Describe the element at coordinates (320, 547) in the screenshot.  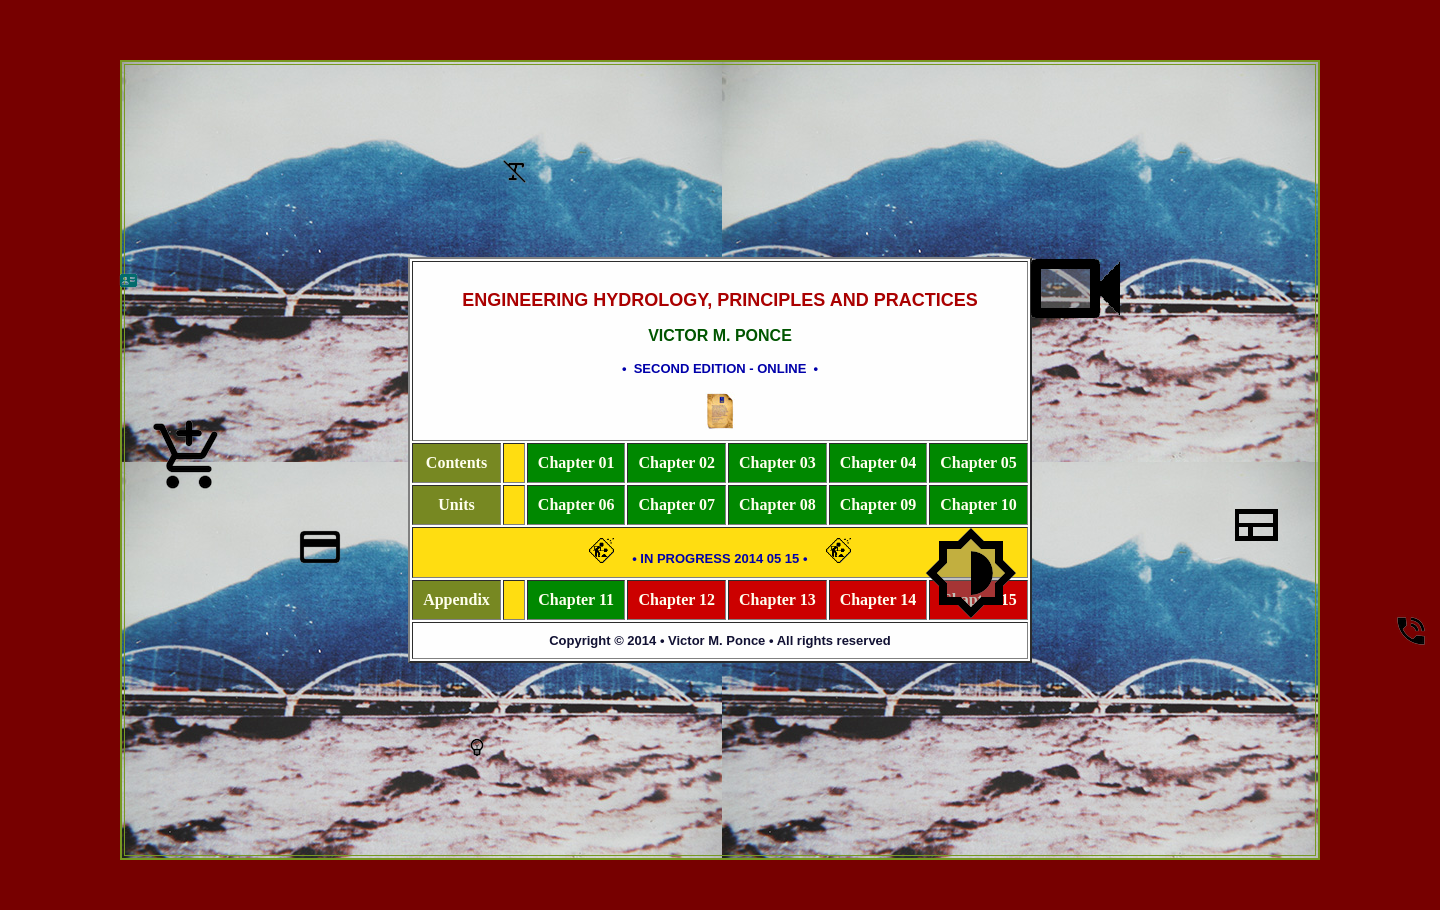
I see `access payment methods` at that location.